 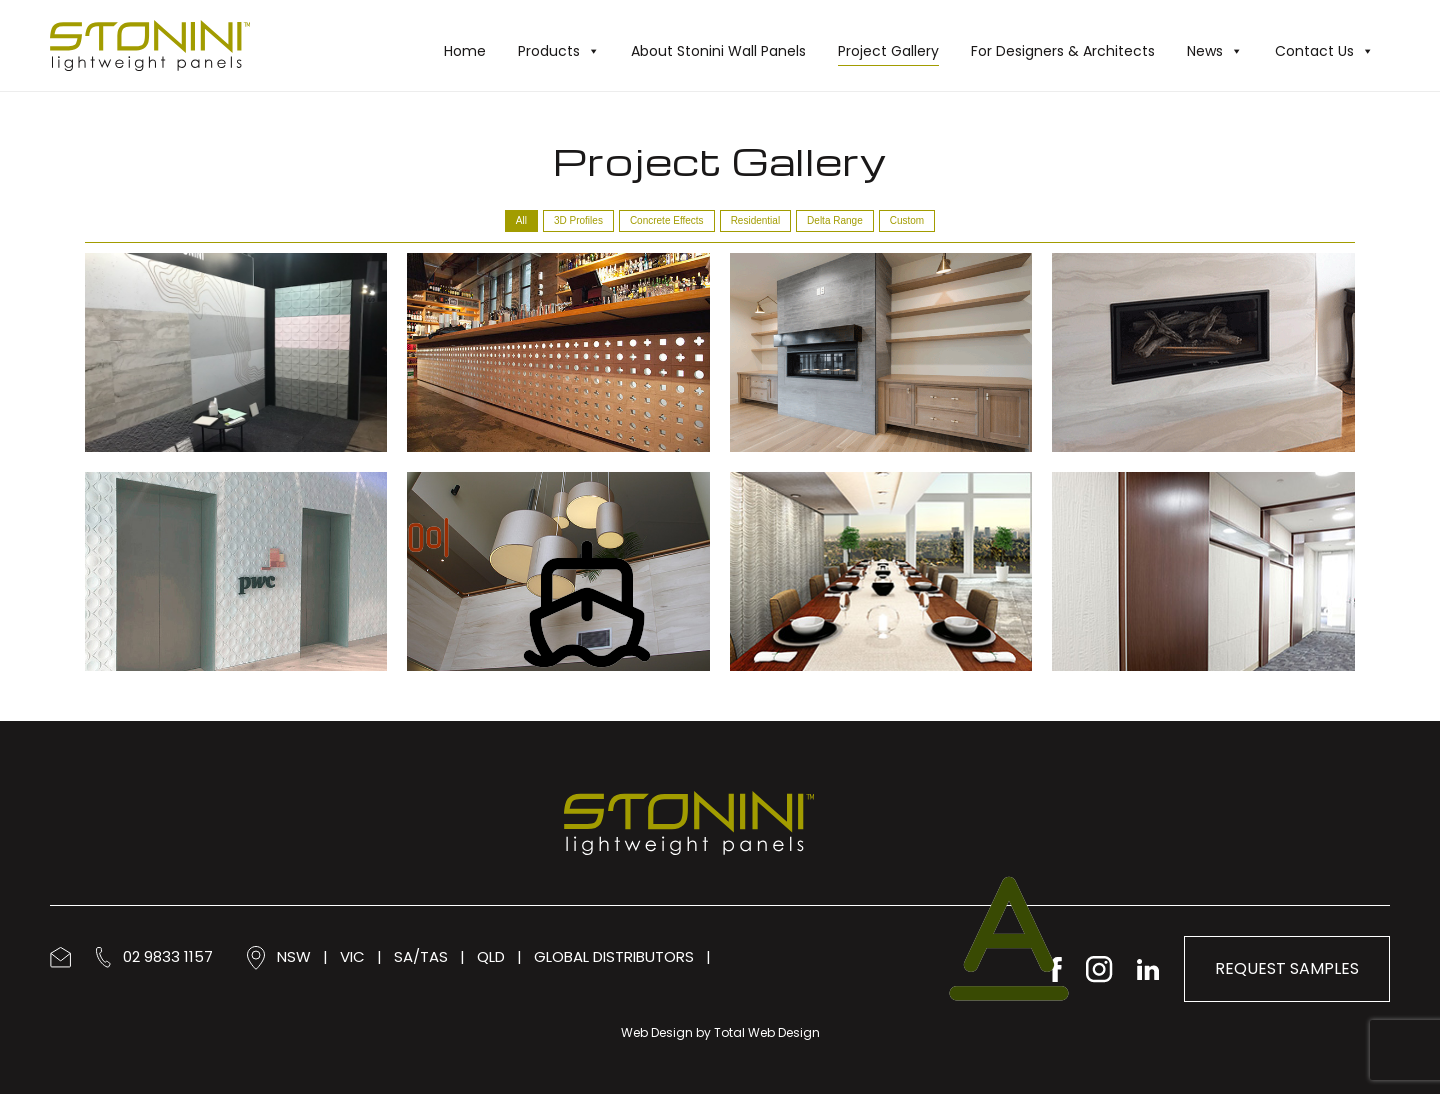 What do you see at coordinates (587, 604) in the screenshot?
I see `access shipping or delivery options` at bounding box center [587, 604].